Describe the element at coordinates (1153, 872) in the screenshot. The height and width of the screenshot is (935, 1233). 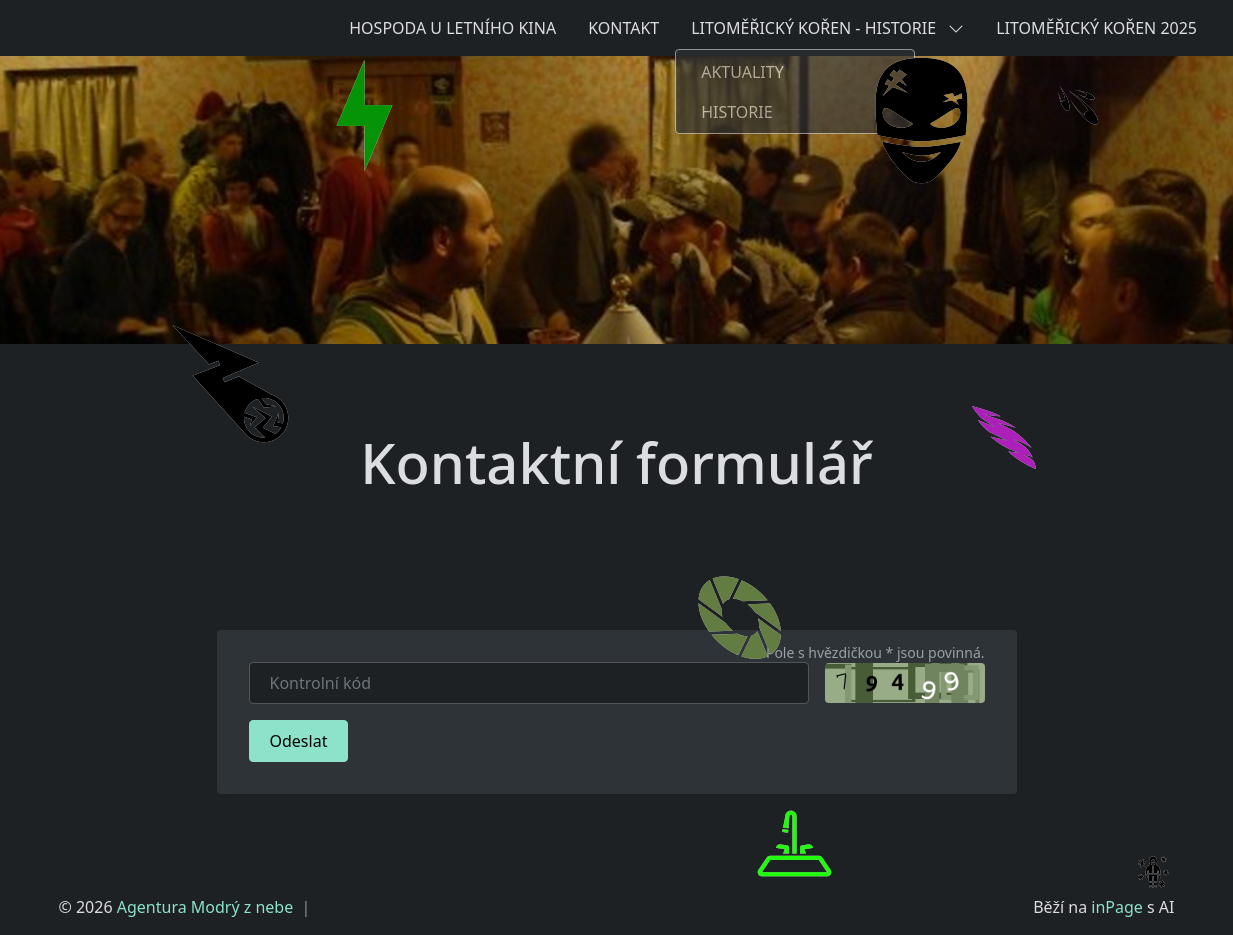
I see `indicates severe winter weather conditions` at that location.